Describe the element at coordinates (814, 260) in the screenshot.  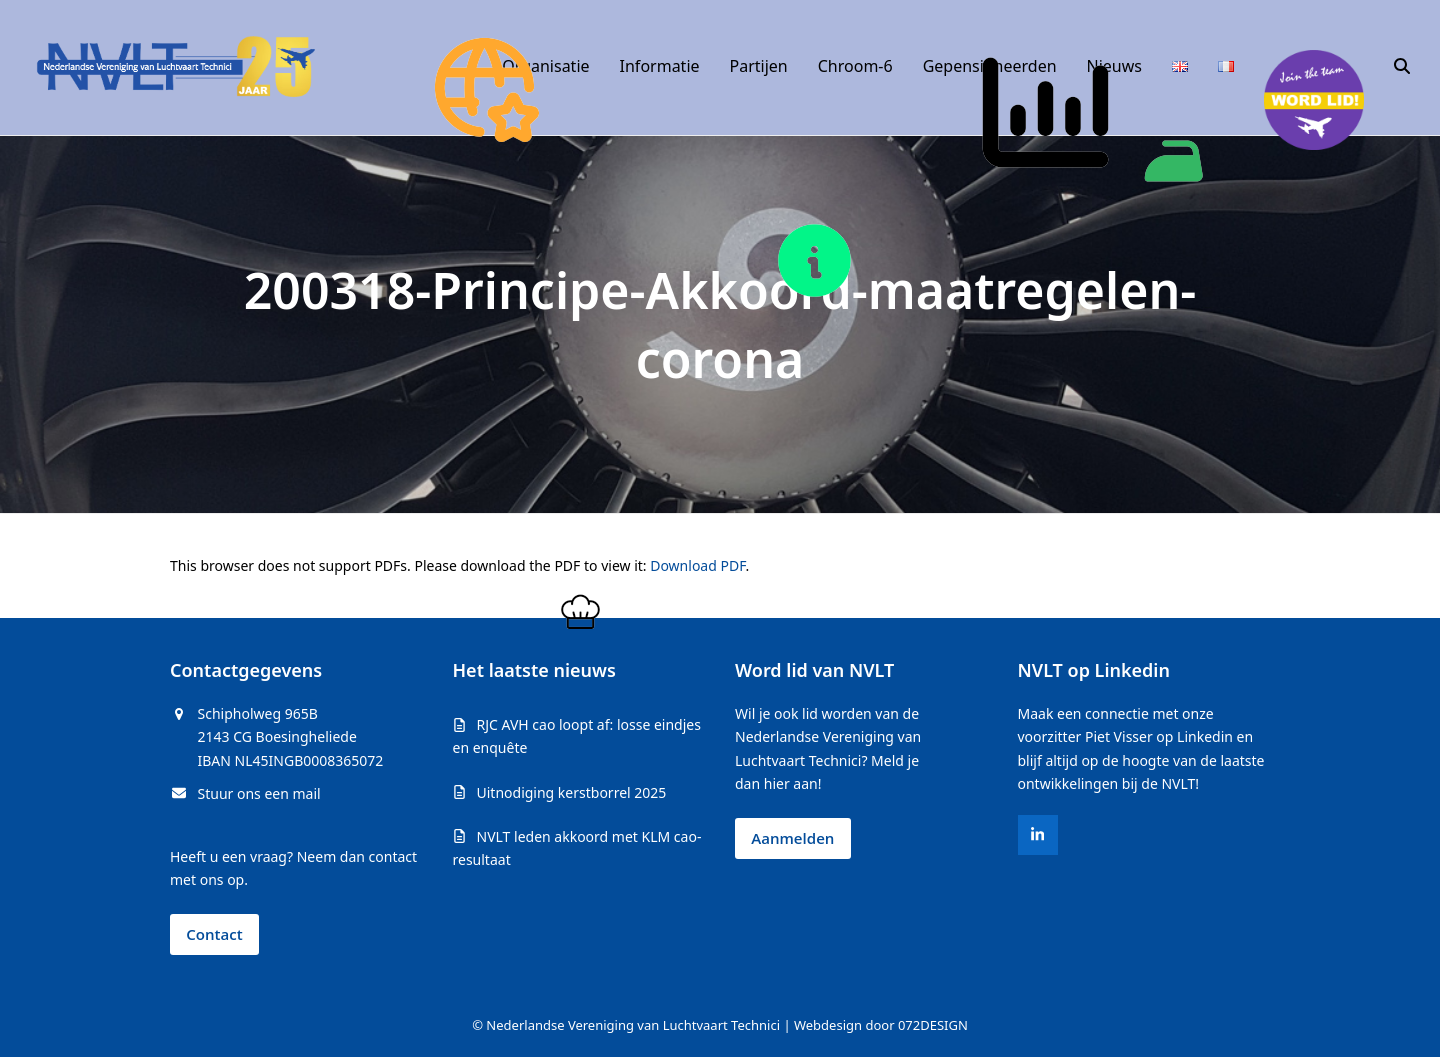
I see `view more information or details` at that location.